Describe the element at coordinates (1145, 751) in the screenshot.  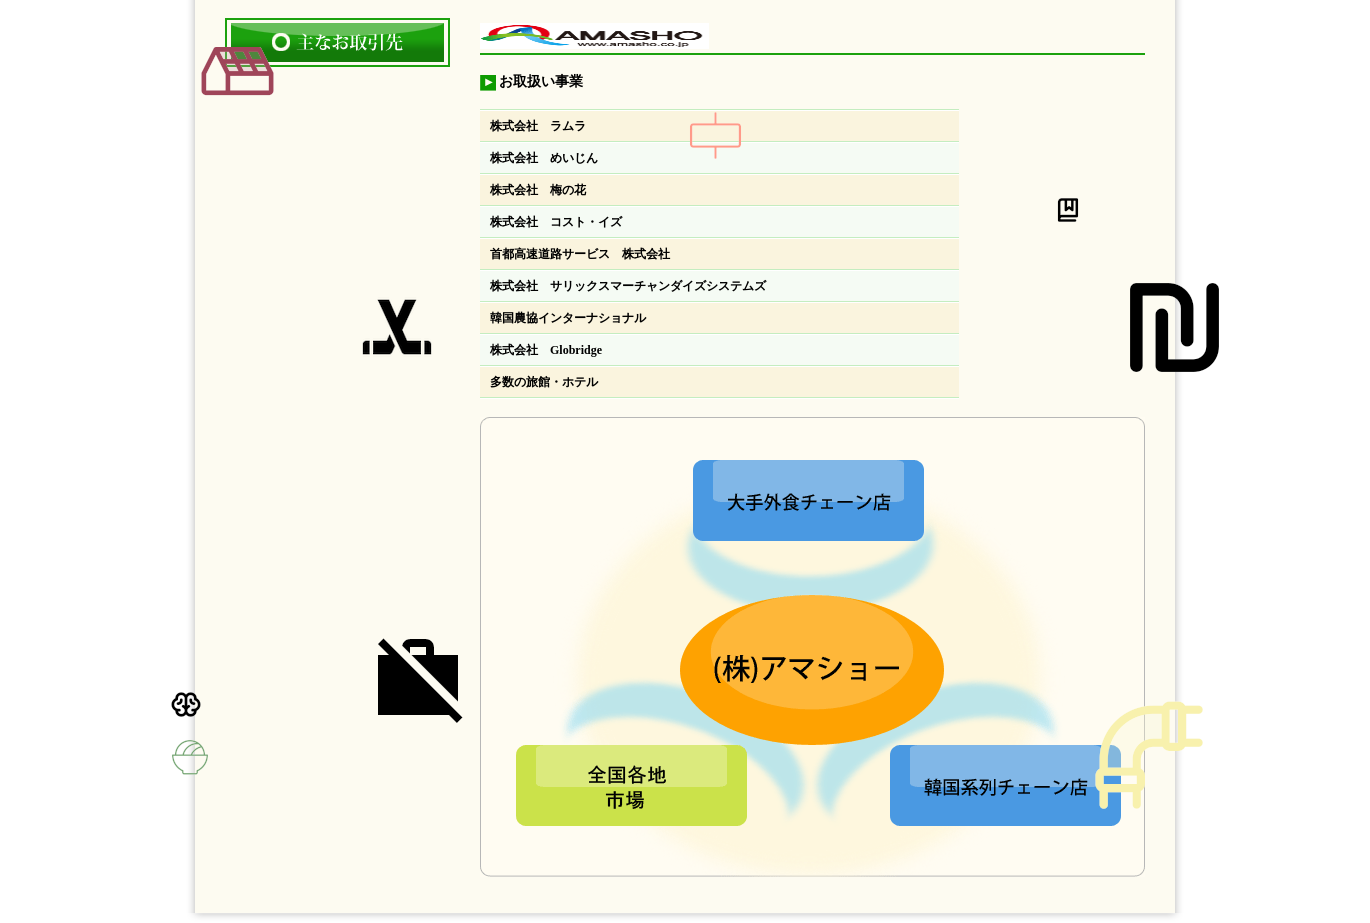
I see `plumbing or pipe system settings` at that location.